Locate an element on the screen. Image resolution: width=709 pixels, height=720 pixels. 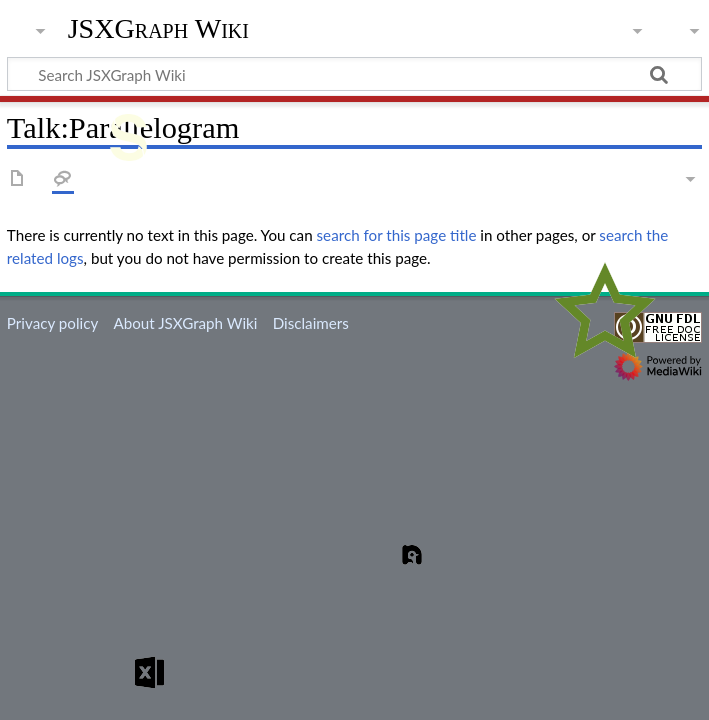
navigate to Sanity CMS integration is located at coordinates (128, 137).